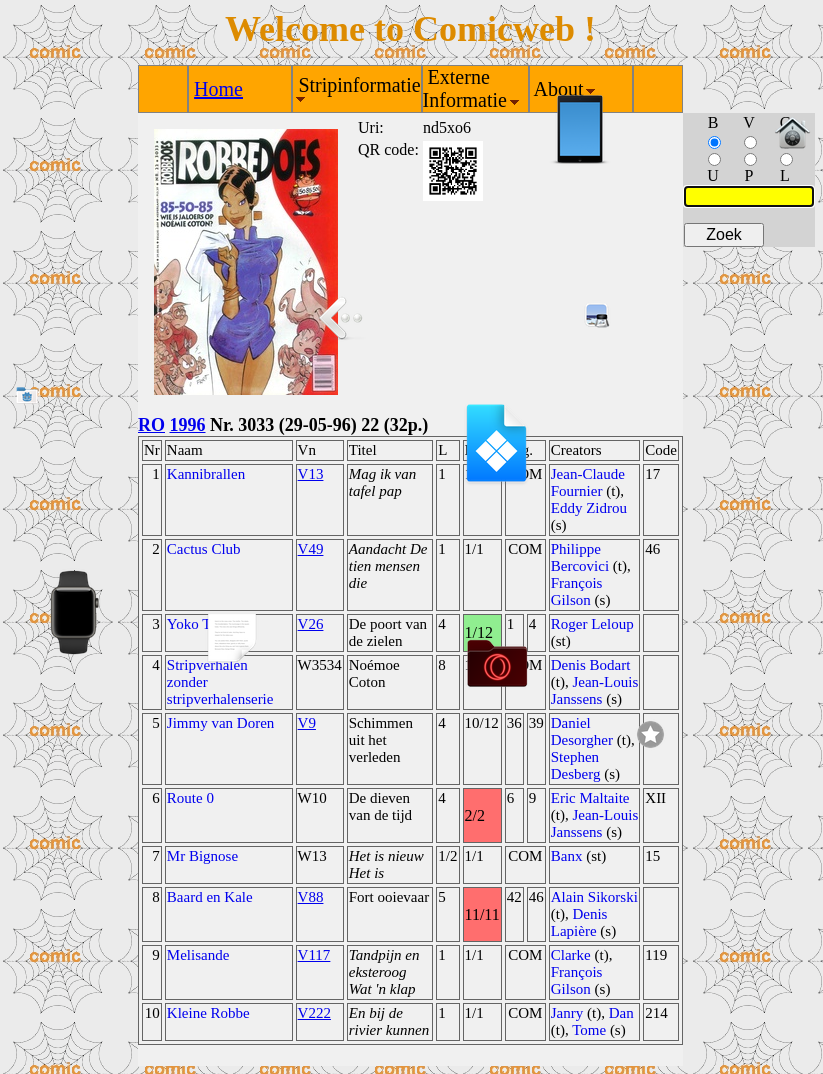 The image size is (823, 1074). What do you see at coordinates (73, 612) in the screenshot?
I see `manage connected Apple Watch device` at bounding box center [73, 612].